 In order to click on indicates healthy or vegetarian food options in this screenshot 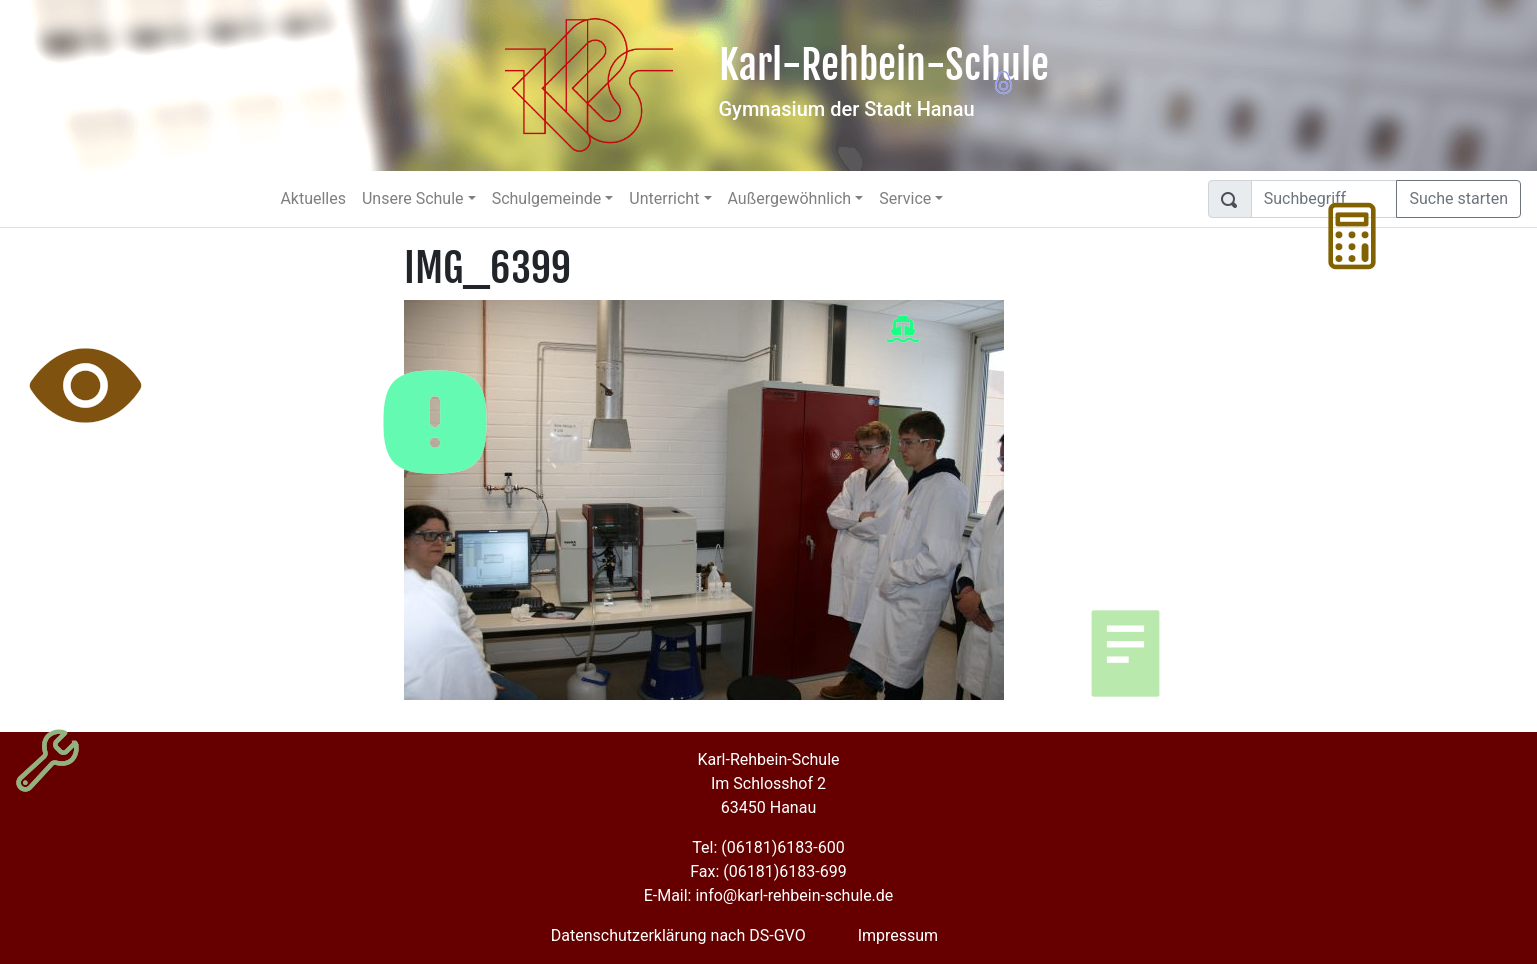, I will do `click(1003, 82)`.